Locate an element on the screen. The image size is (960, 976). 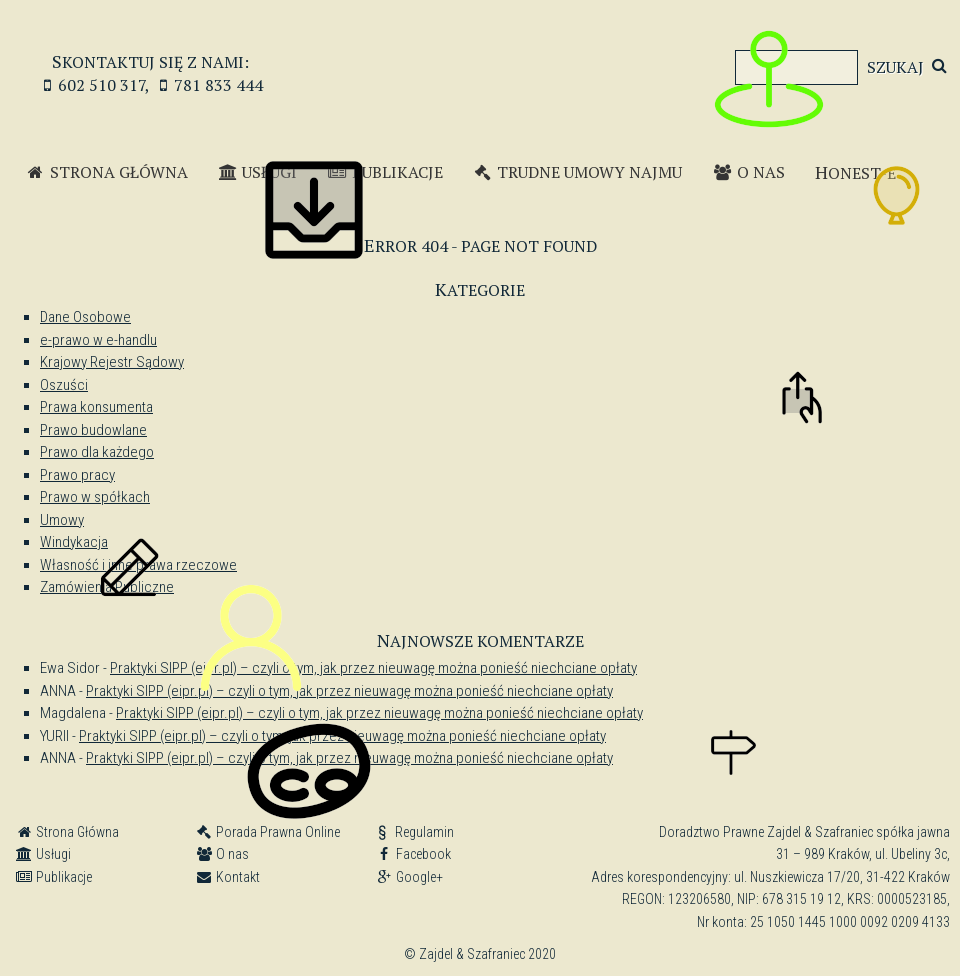
view location area or radius is located at coordinates (769, 81).